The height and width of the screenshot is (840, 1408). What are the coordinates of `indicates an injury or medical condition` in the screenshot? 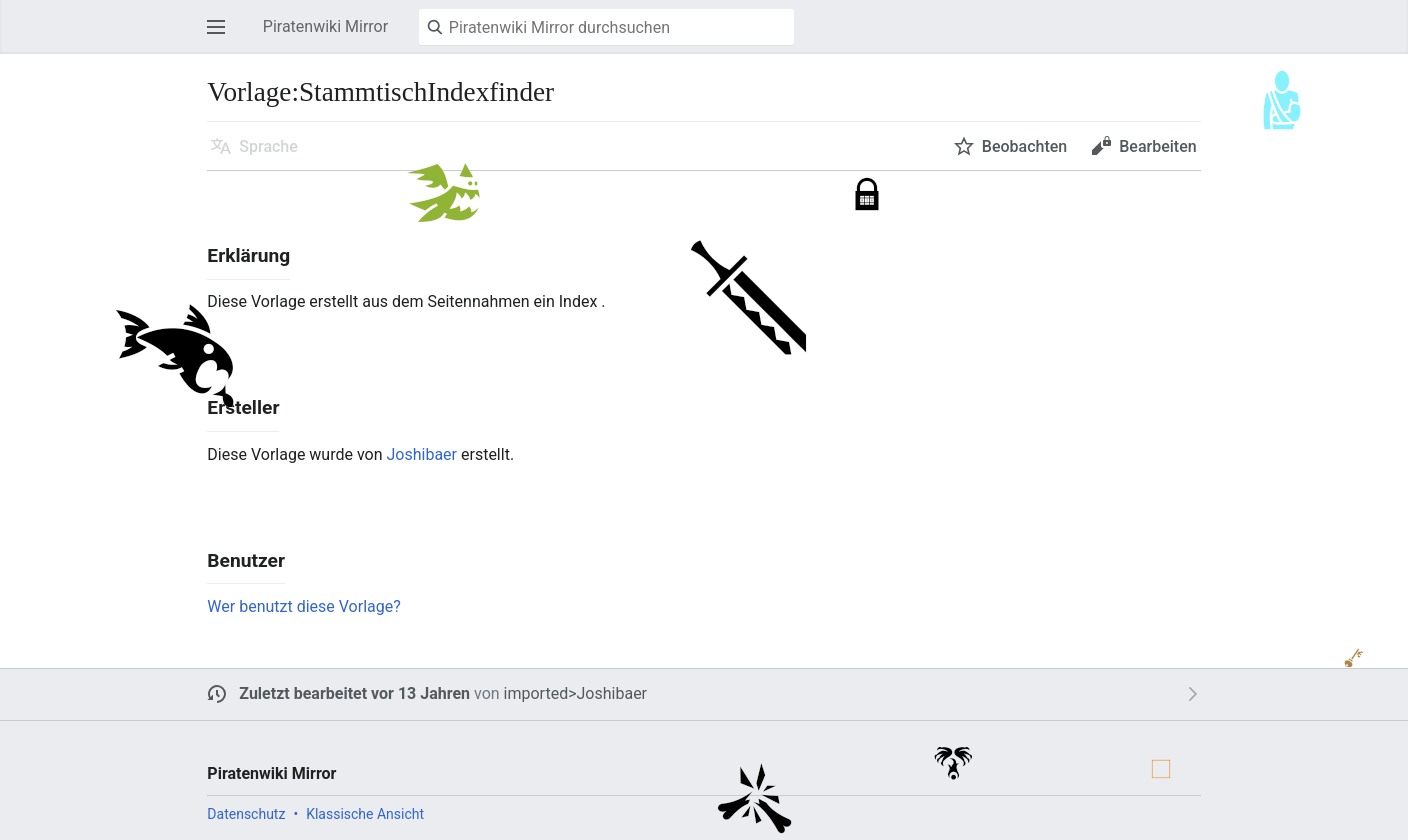 It's located at (1282, 100).